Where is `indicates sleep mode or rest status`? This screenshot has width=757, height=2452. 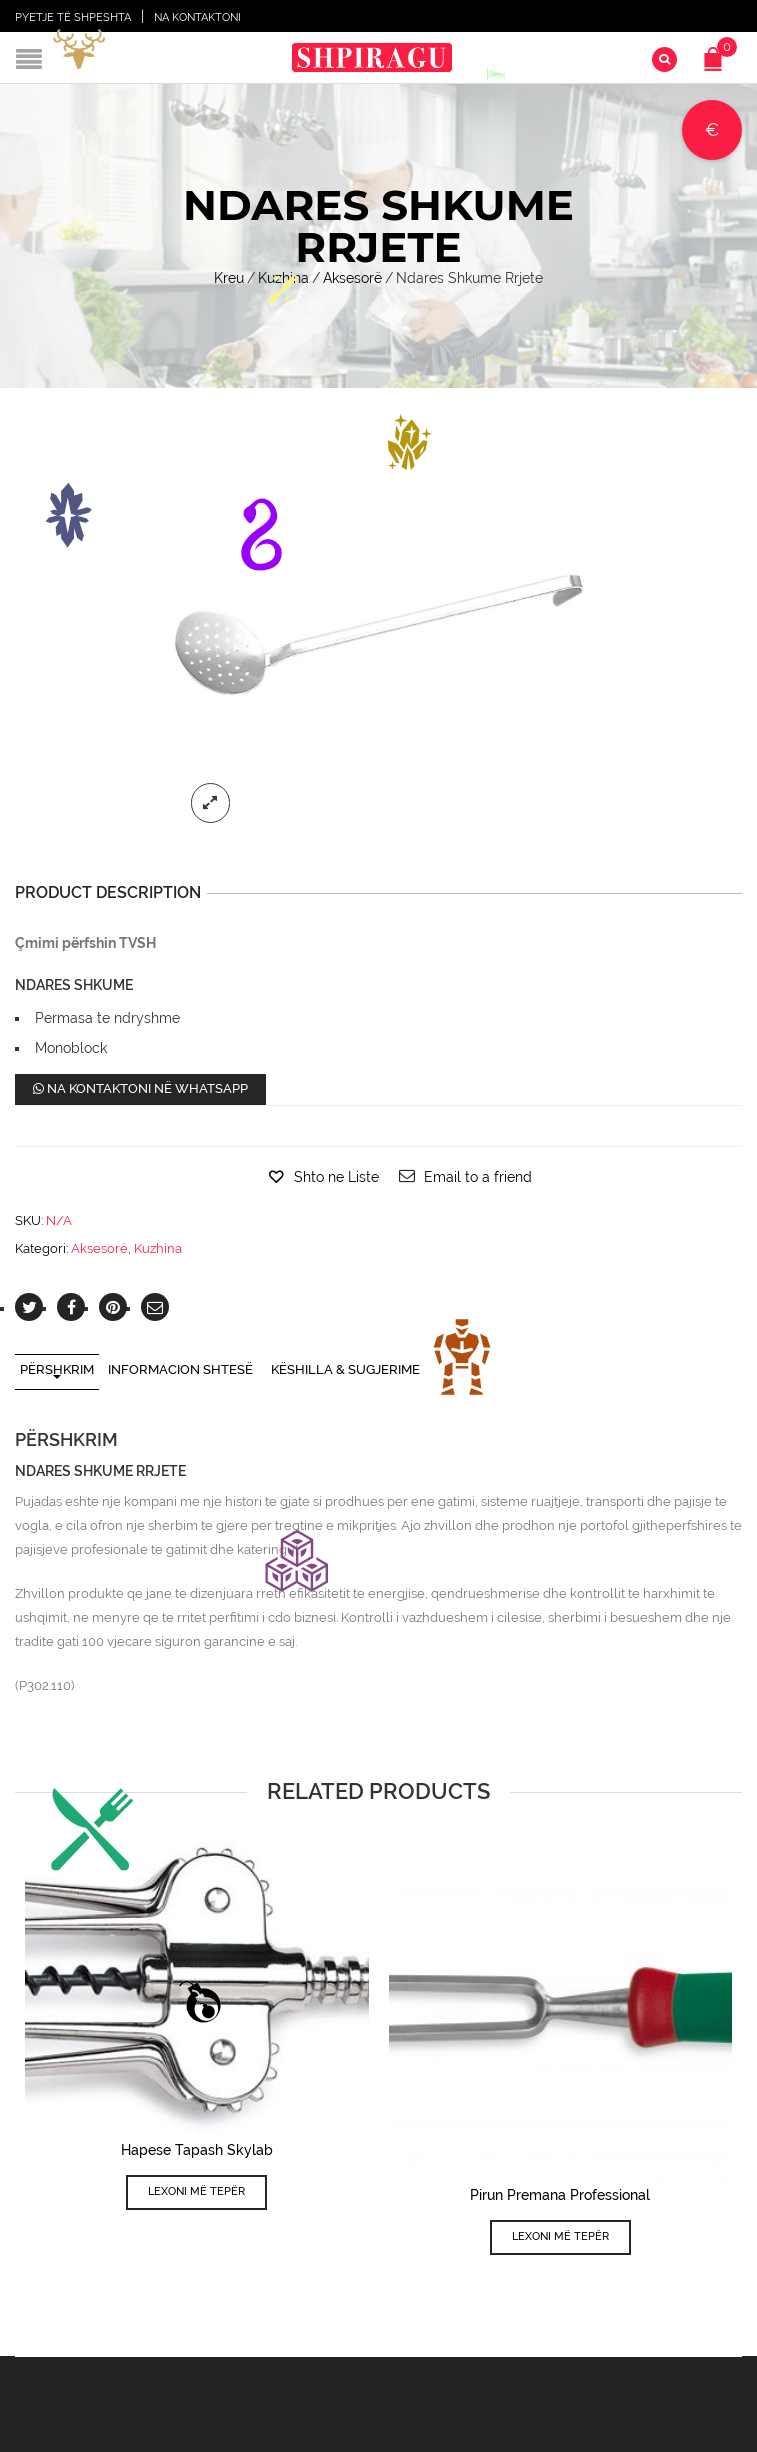
indicates sleep mode or rest status is located at coordinates (496, 72).